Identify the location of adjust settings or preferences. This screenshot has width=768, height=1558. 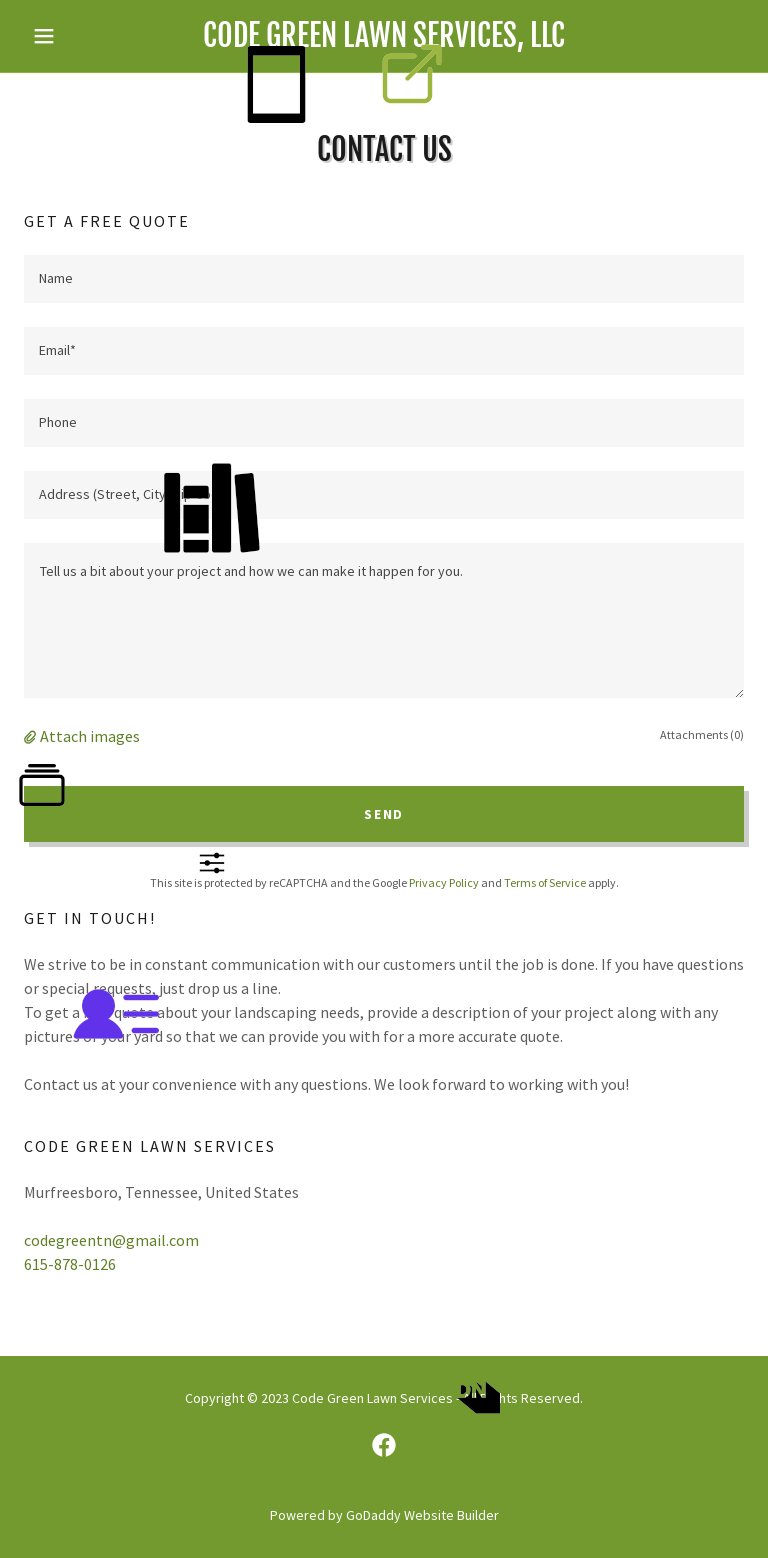
(212, 863).